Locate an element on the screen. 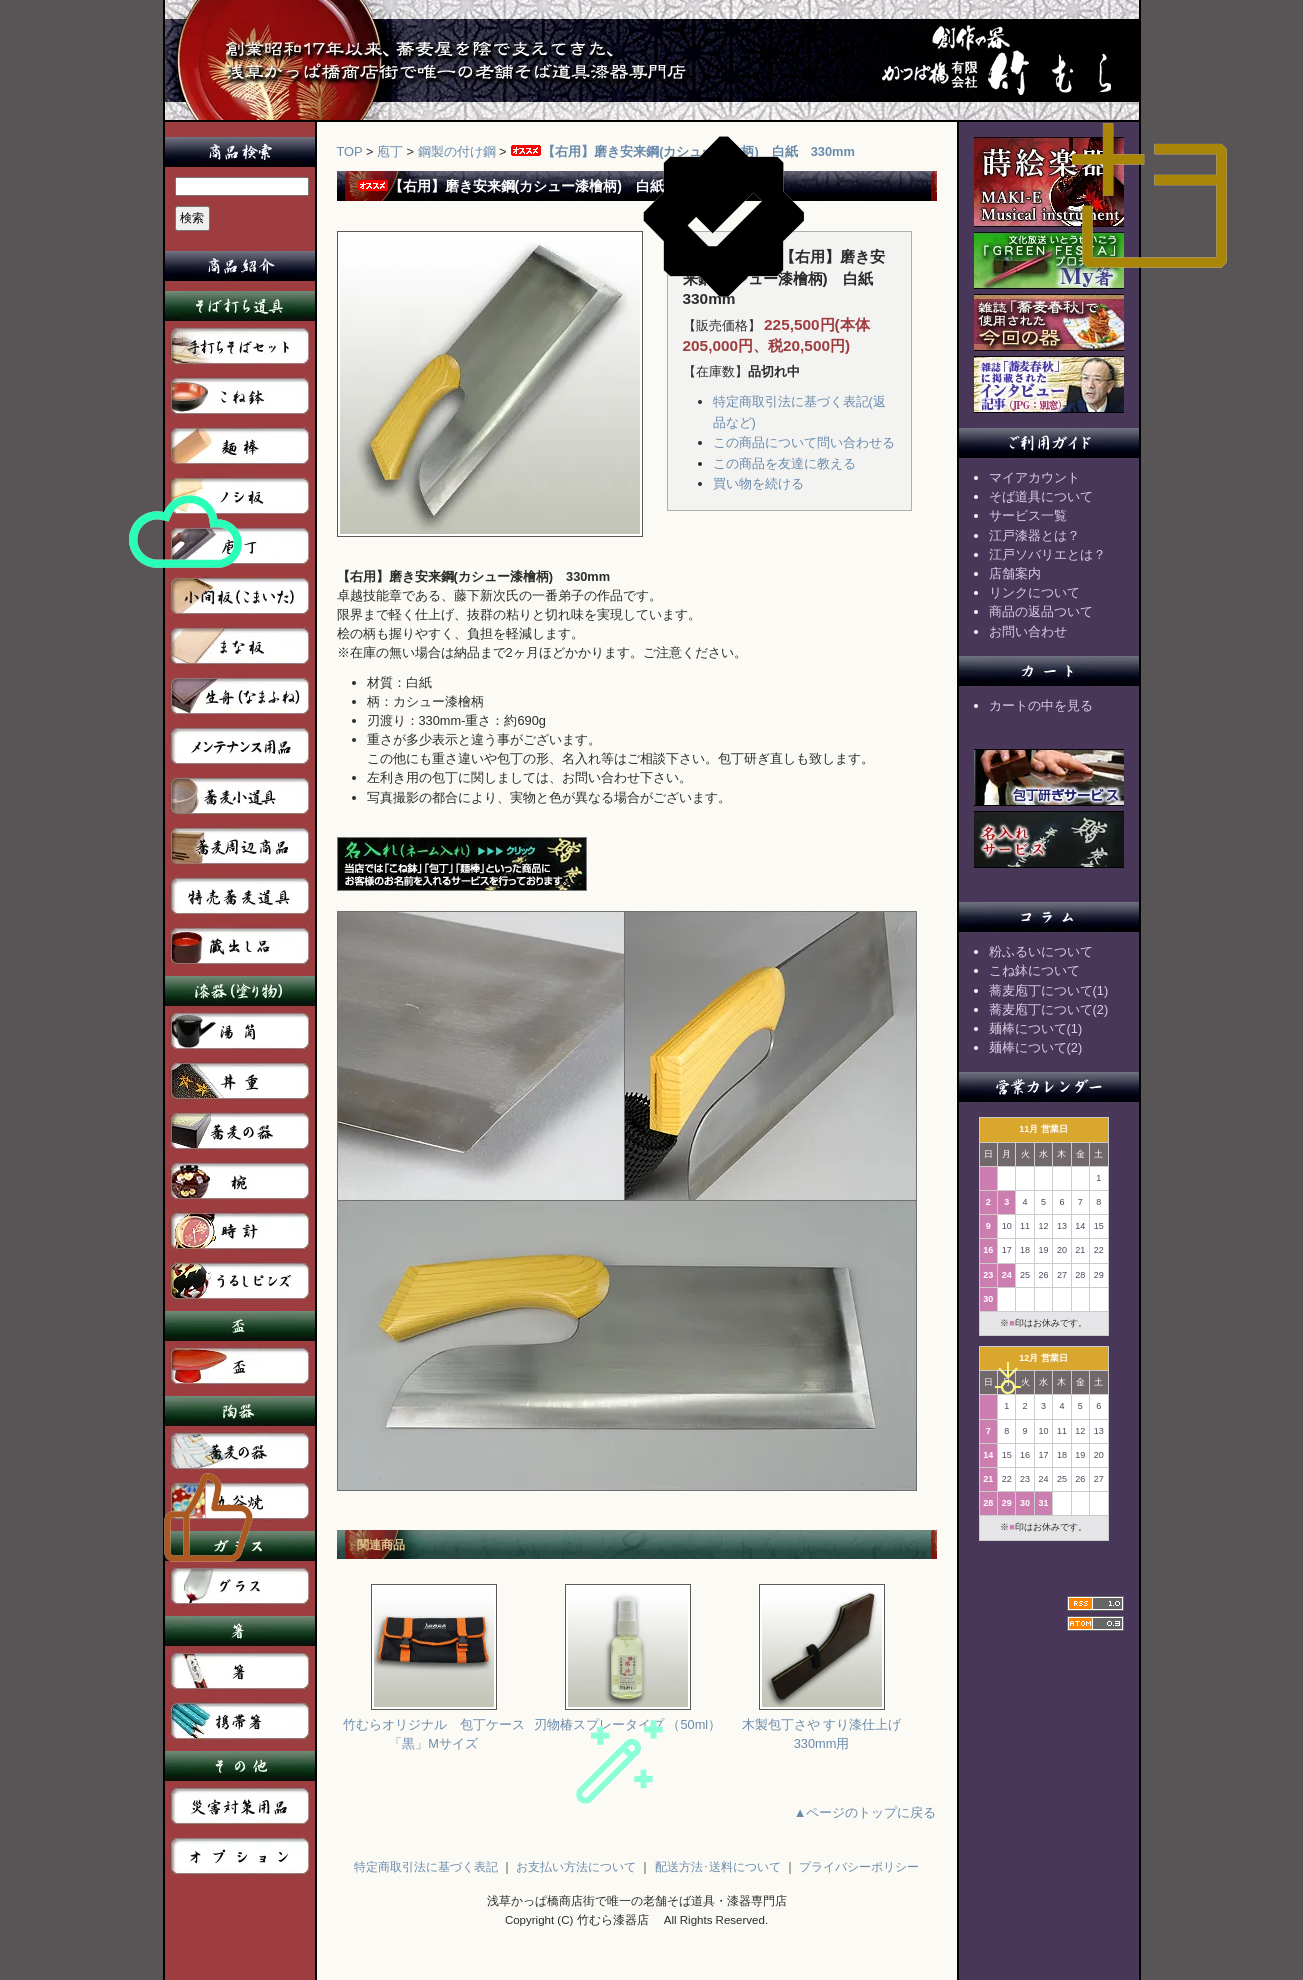 The height and width of the screenshot is (1980, 1303). open a new empty window is located at coordinates (1154, 195).